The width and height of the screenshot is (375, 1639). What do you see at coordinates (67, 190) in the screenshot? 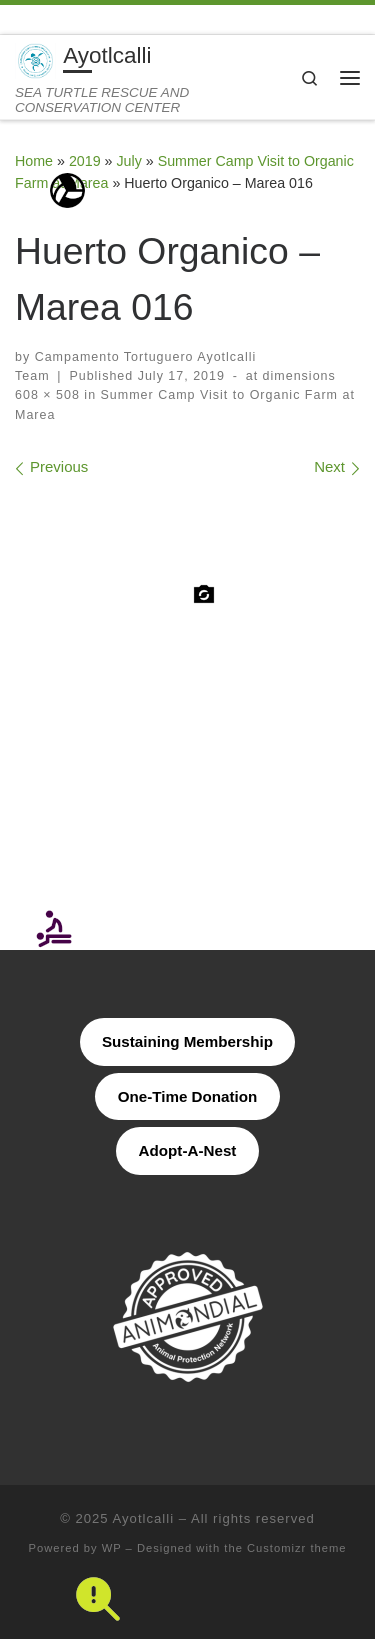
I see `access volleyball or beach sports content` at bounding box center [67, 190].